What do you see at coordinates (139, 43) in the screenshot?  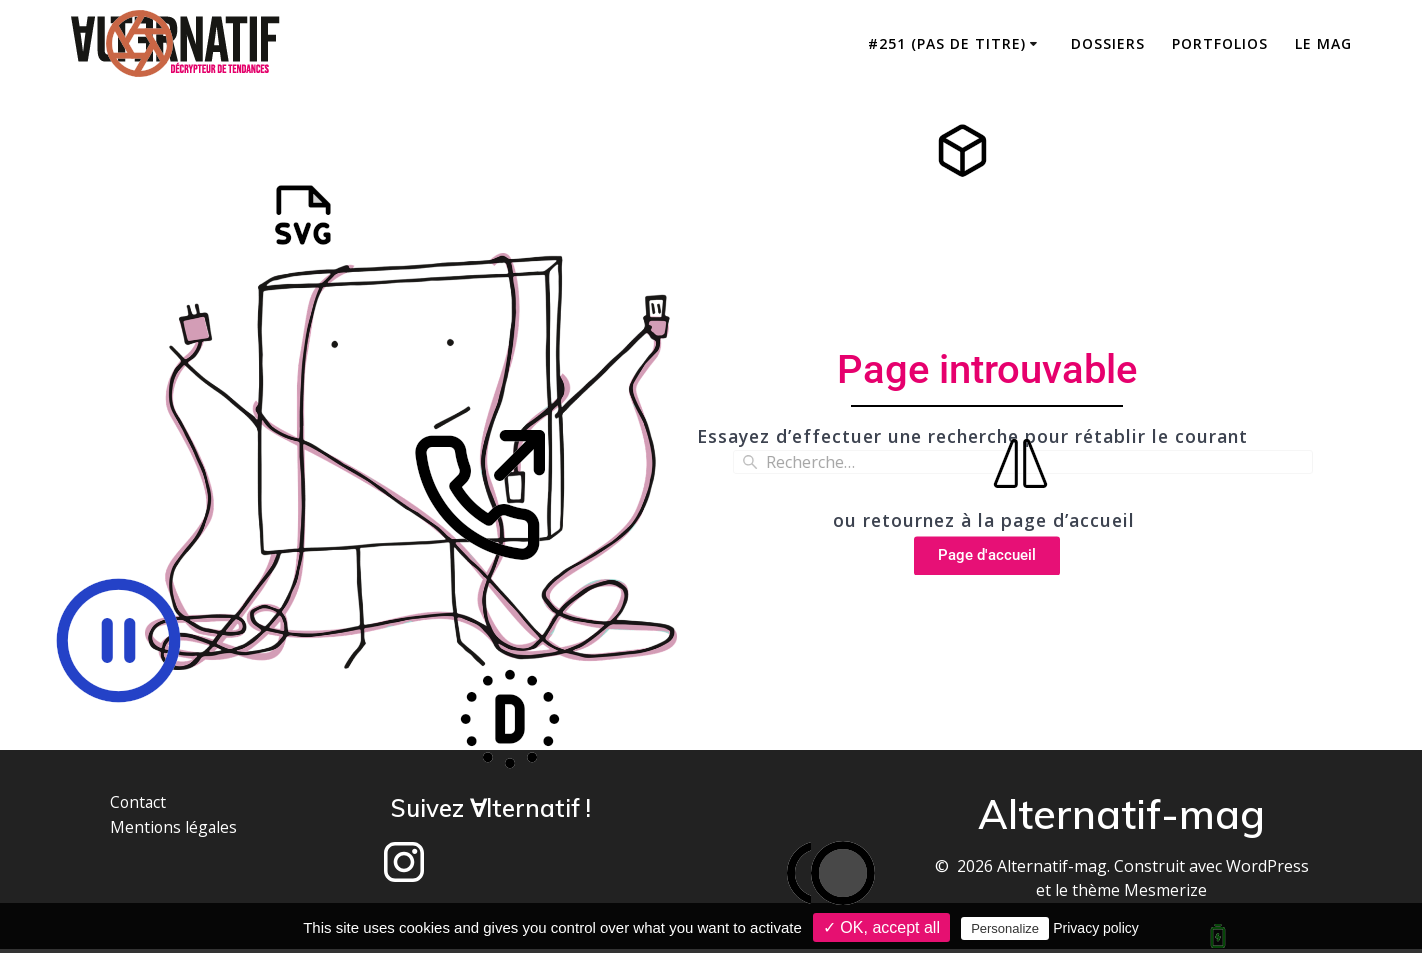 I see `adjust camera aperture settings` at bounding box center [139, 43].